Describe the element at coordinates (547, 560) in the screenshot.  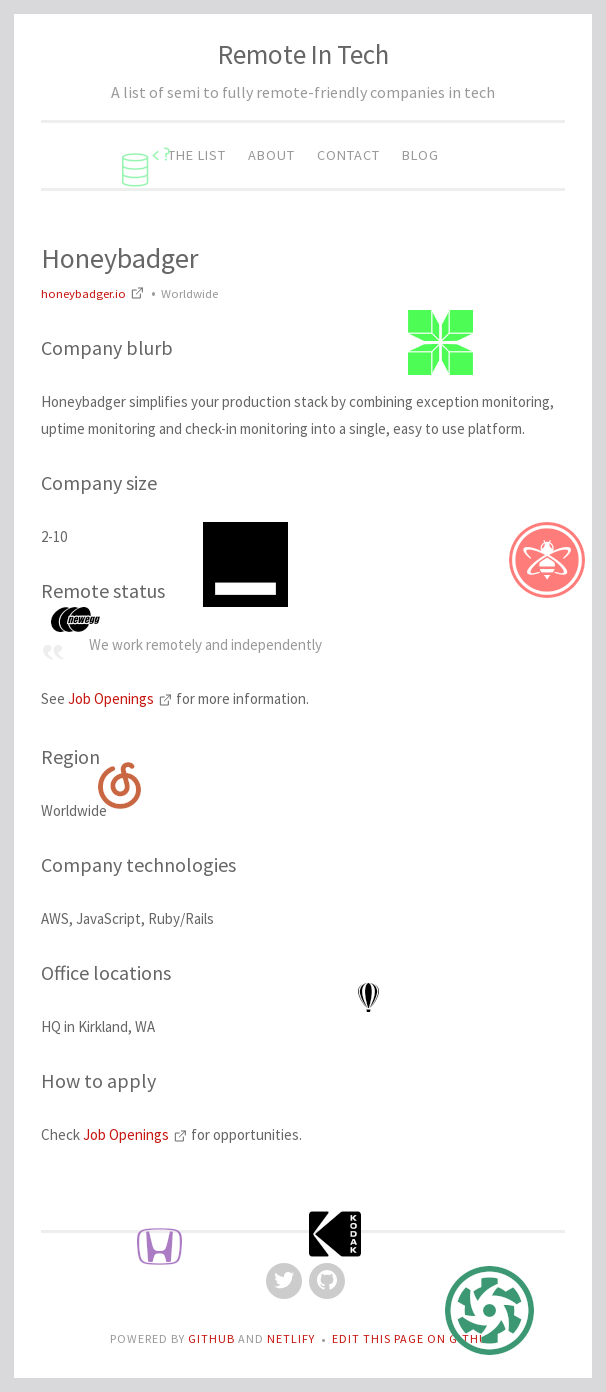
I see `HiveMQ brand logo` at that location.